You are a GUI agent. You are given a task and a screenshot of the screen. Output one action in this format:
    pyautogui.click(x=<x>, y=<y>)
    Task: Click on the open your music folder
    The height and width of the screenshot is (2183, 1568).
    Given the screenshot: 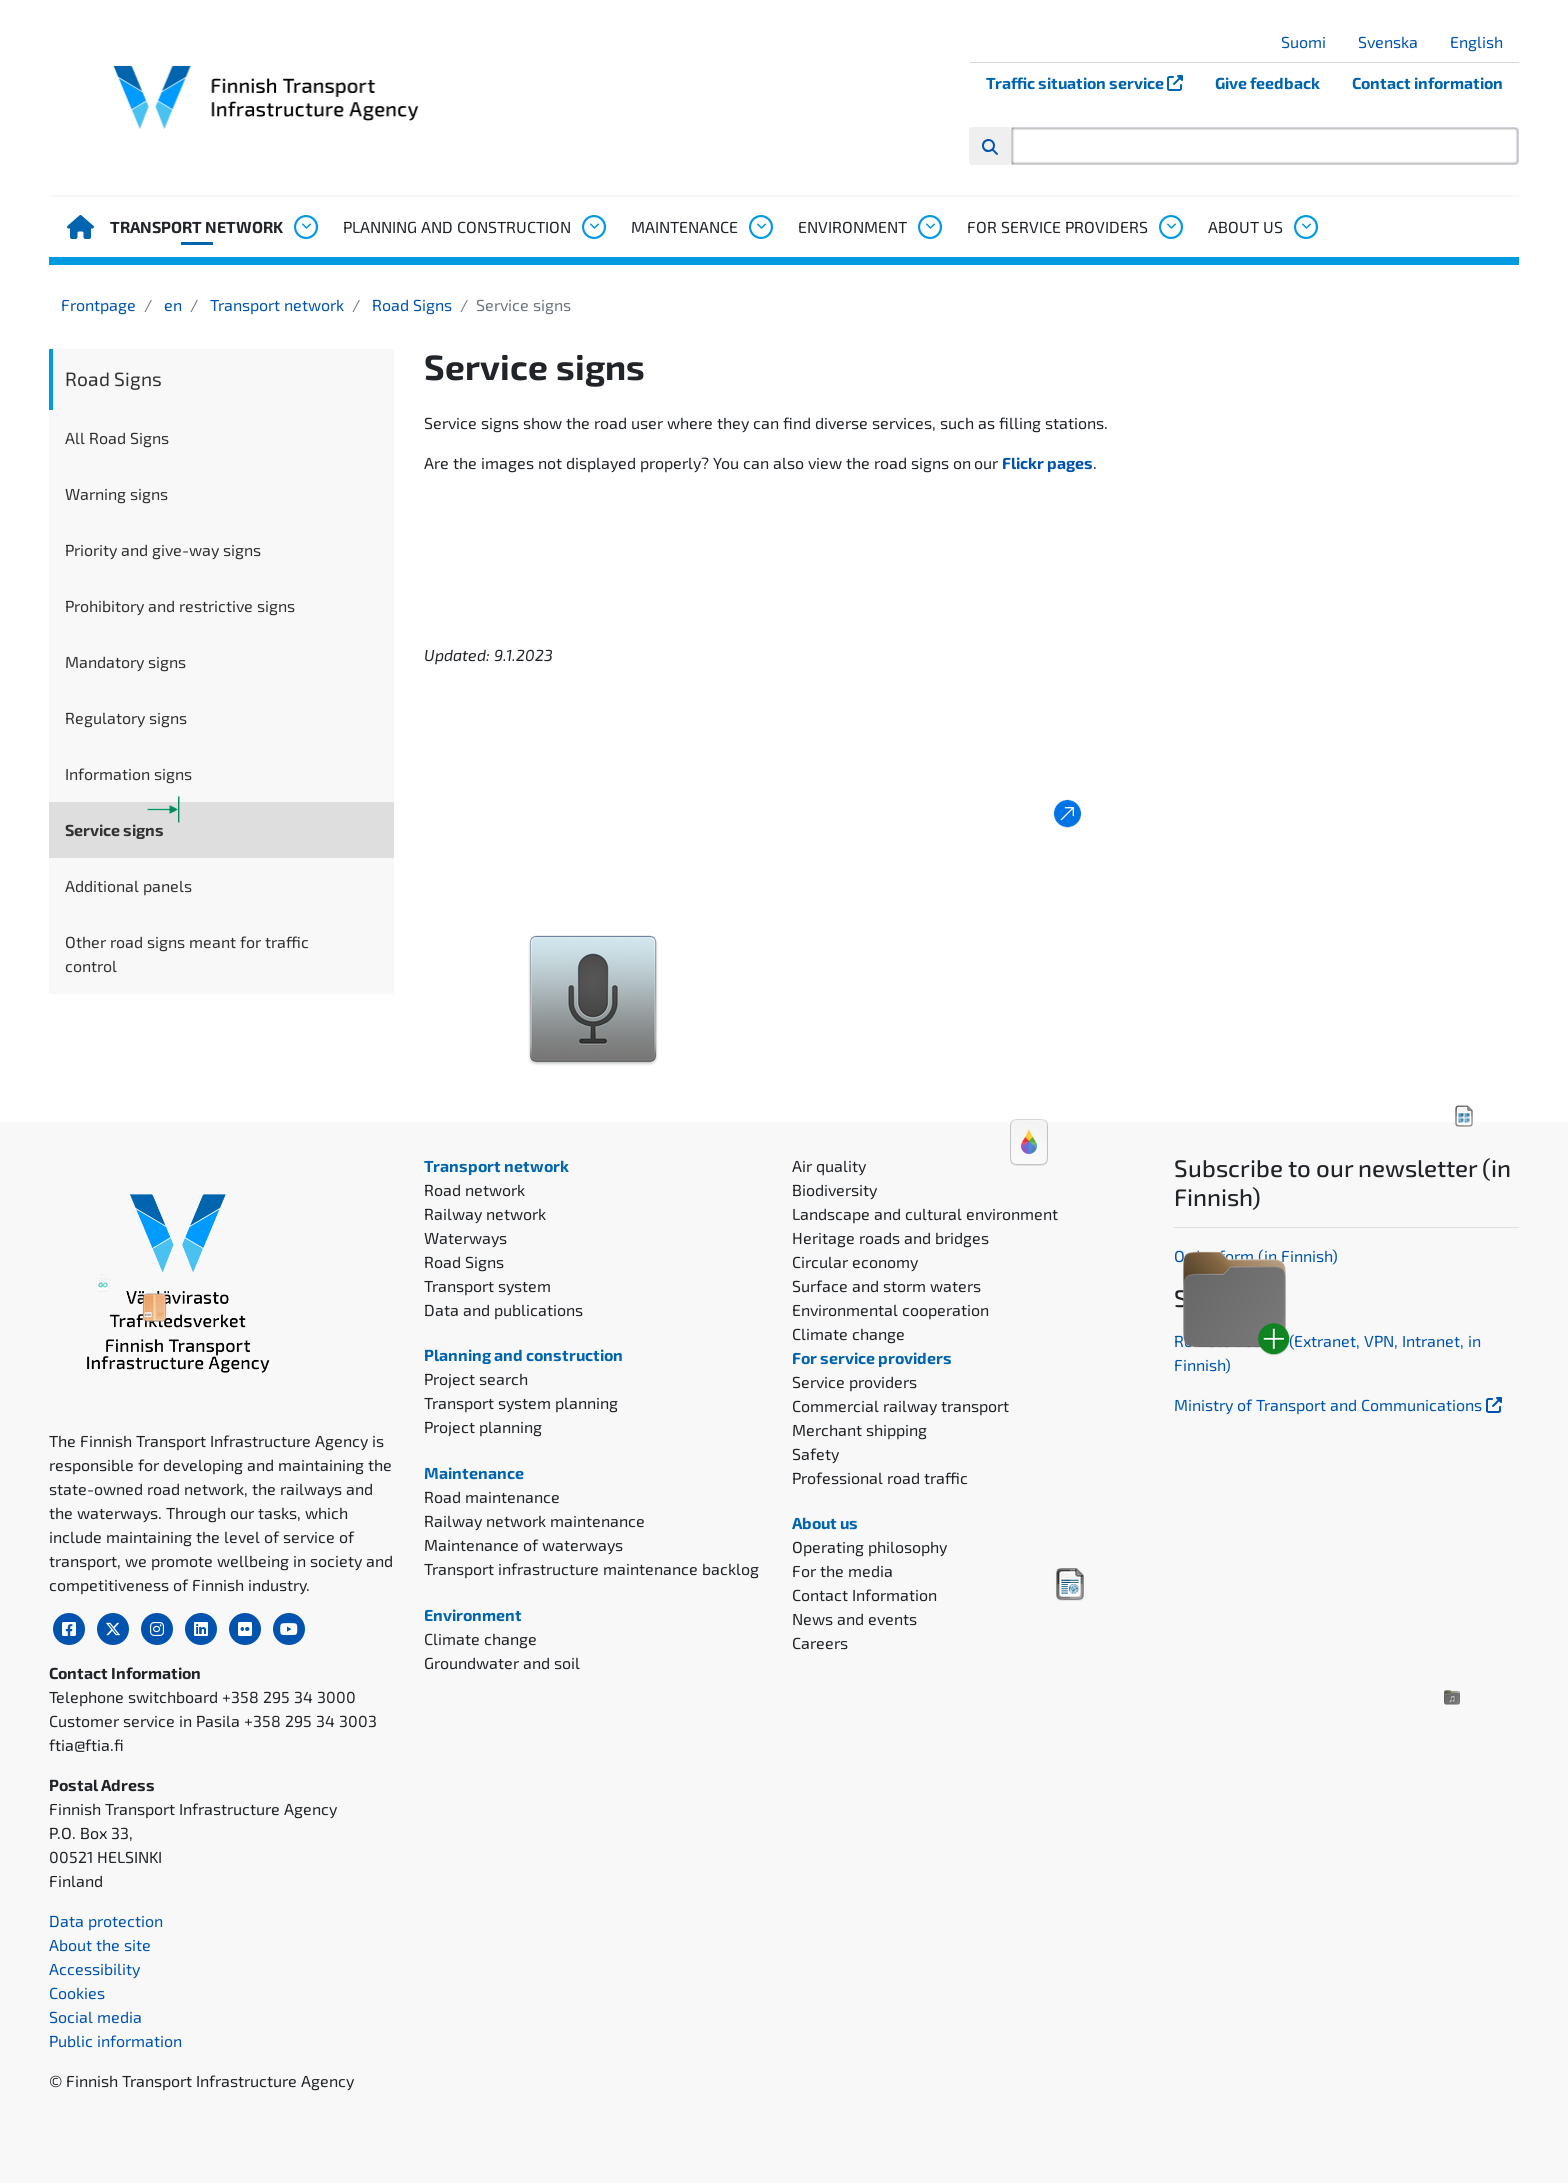 What is the action you would take?
    pyautogui.click(x=1452, y=1697)
    